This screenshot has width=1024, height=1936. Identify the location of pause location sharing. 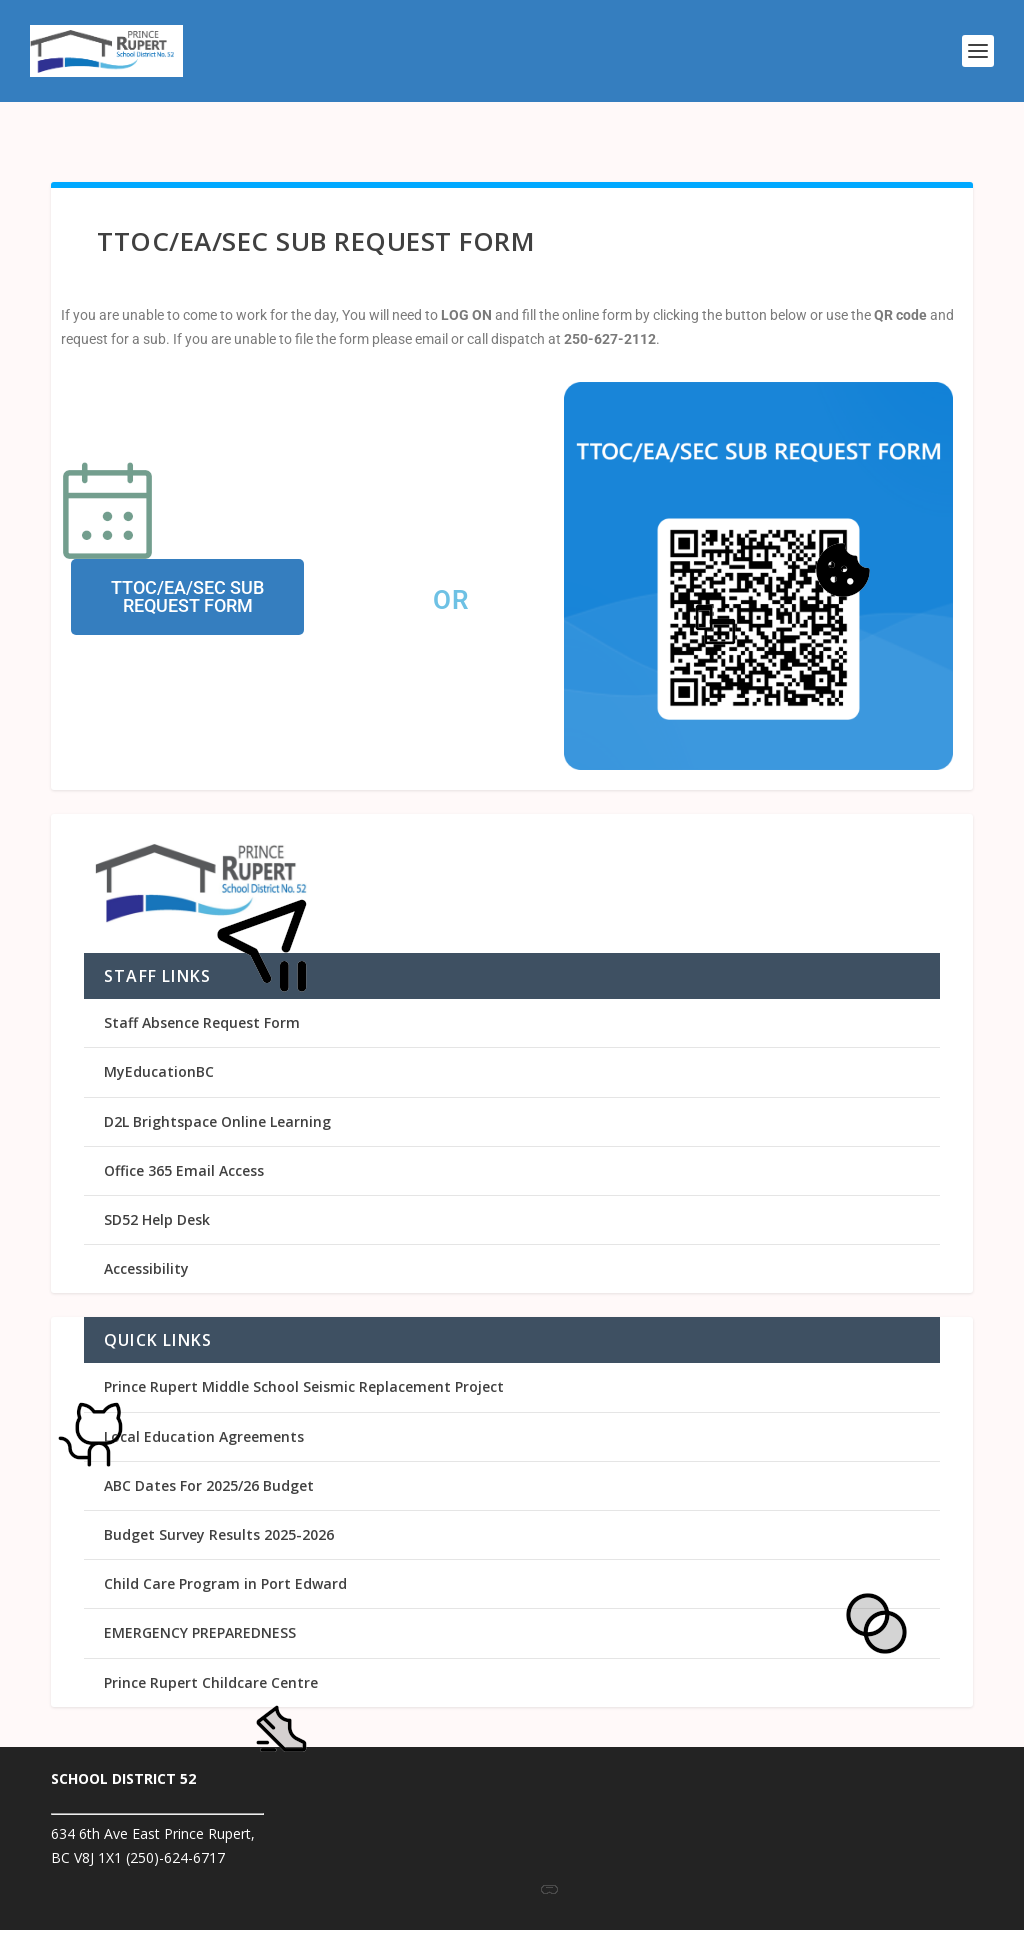
(262, 943).